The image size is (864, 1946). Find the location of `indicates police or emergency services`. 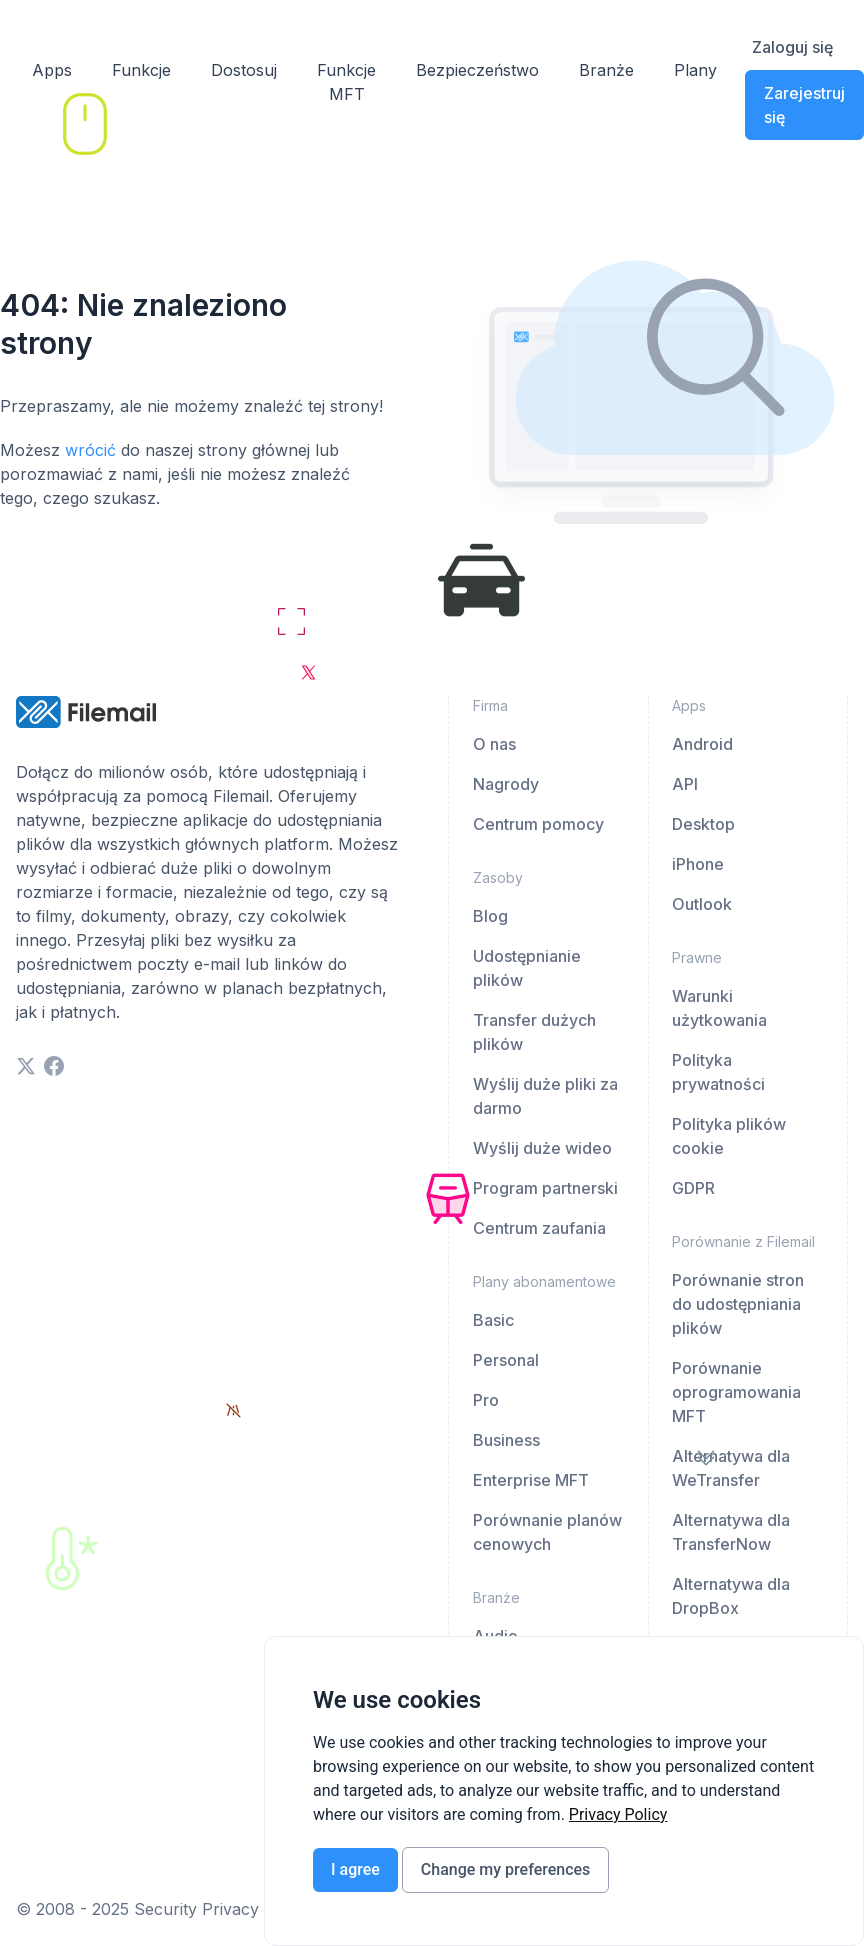

indicates police or emergency services is located at coordinates (481, 584).